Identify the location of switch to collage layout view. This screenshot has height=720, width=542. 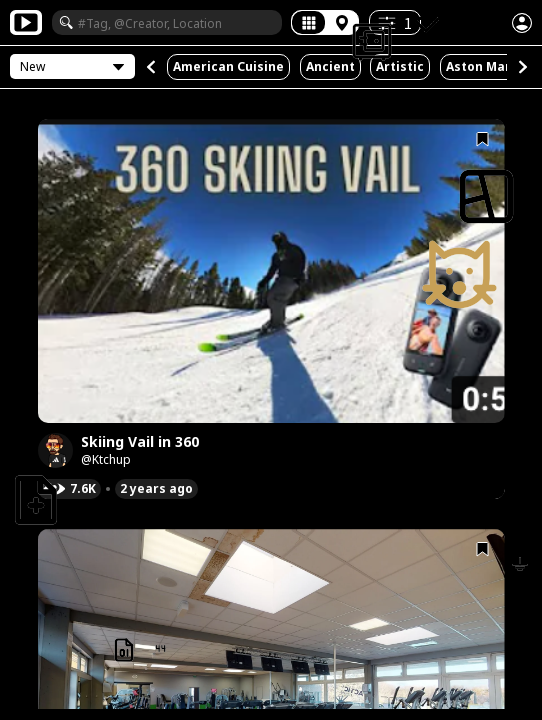
(486, 196).